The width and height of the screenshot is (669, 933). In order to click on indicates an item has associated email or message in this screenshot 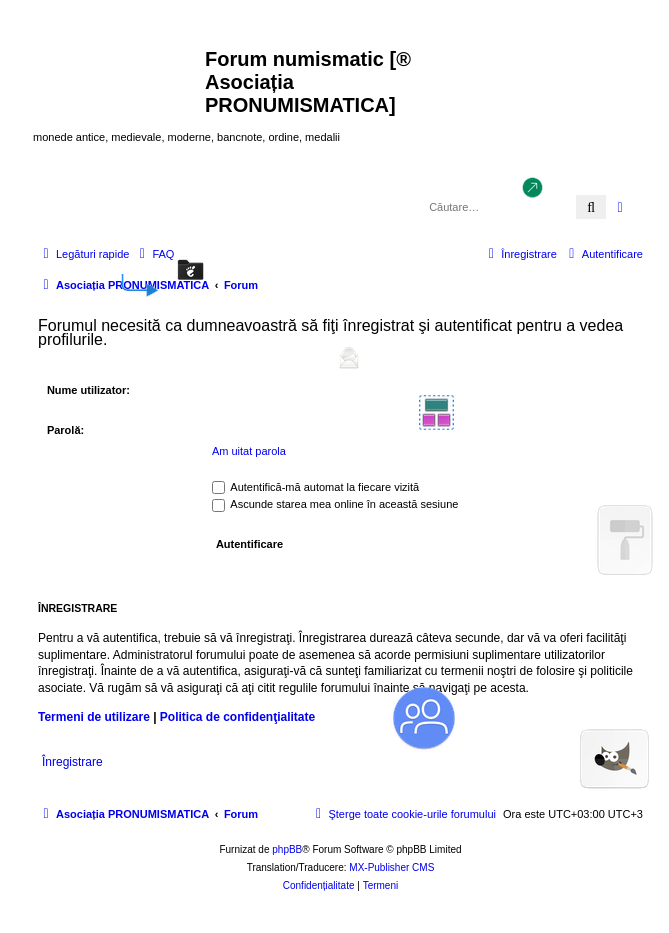, I will do `click(349, 358)`.